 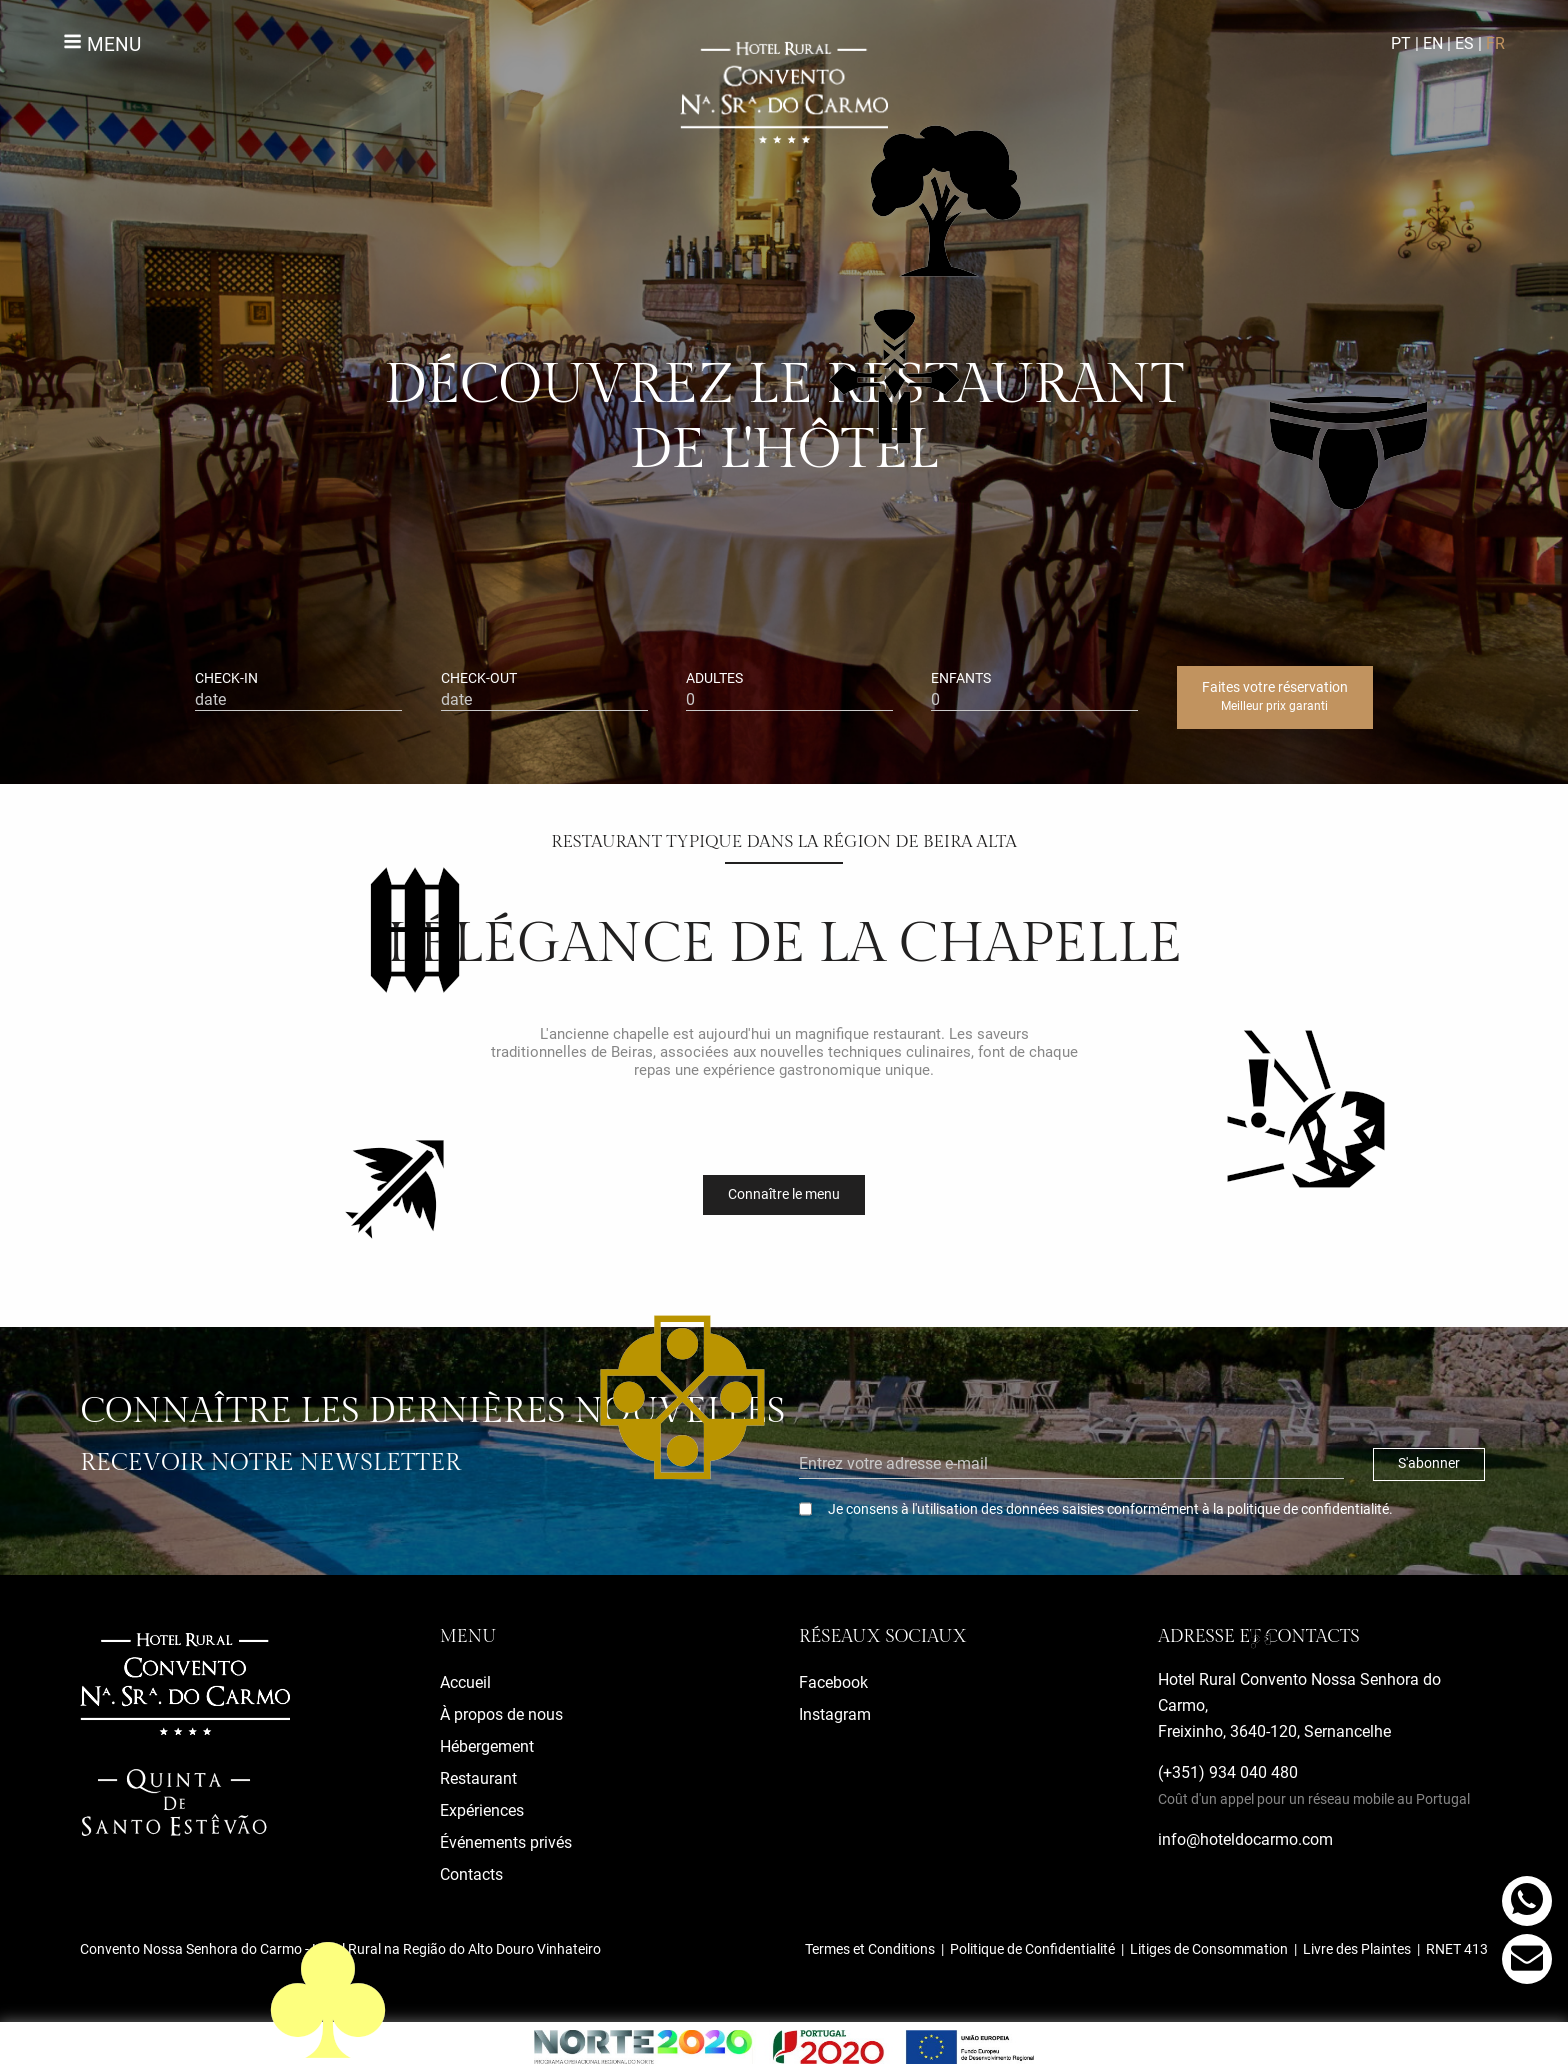 What do you see at coordinates (894, 375) in the screenshot?
I see `select a sword or melee weapon in a game inventory` at bounding box center [894, 375].